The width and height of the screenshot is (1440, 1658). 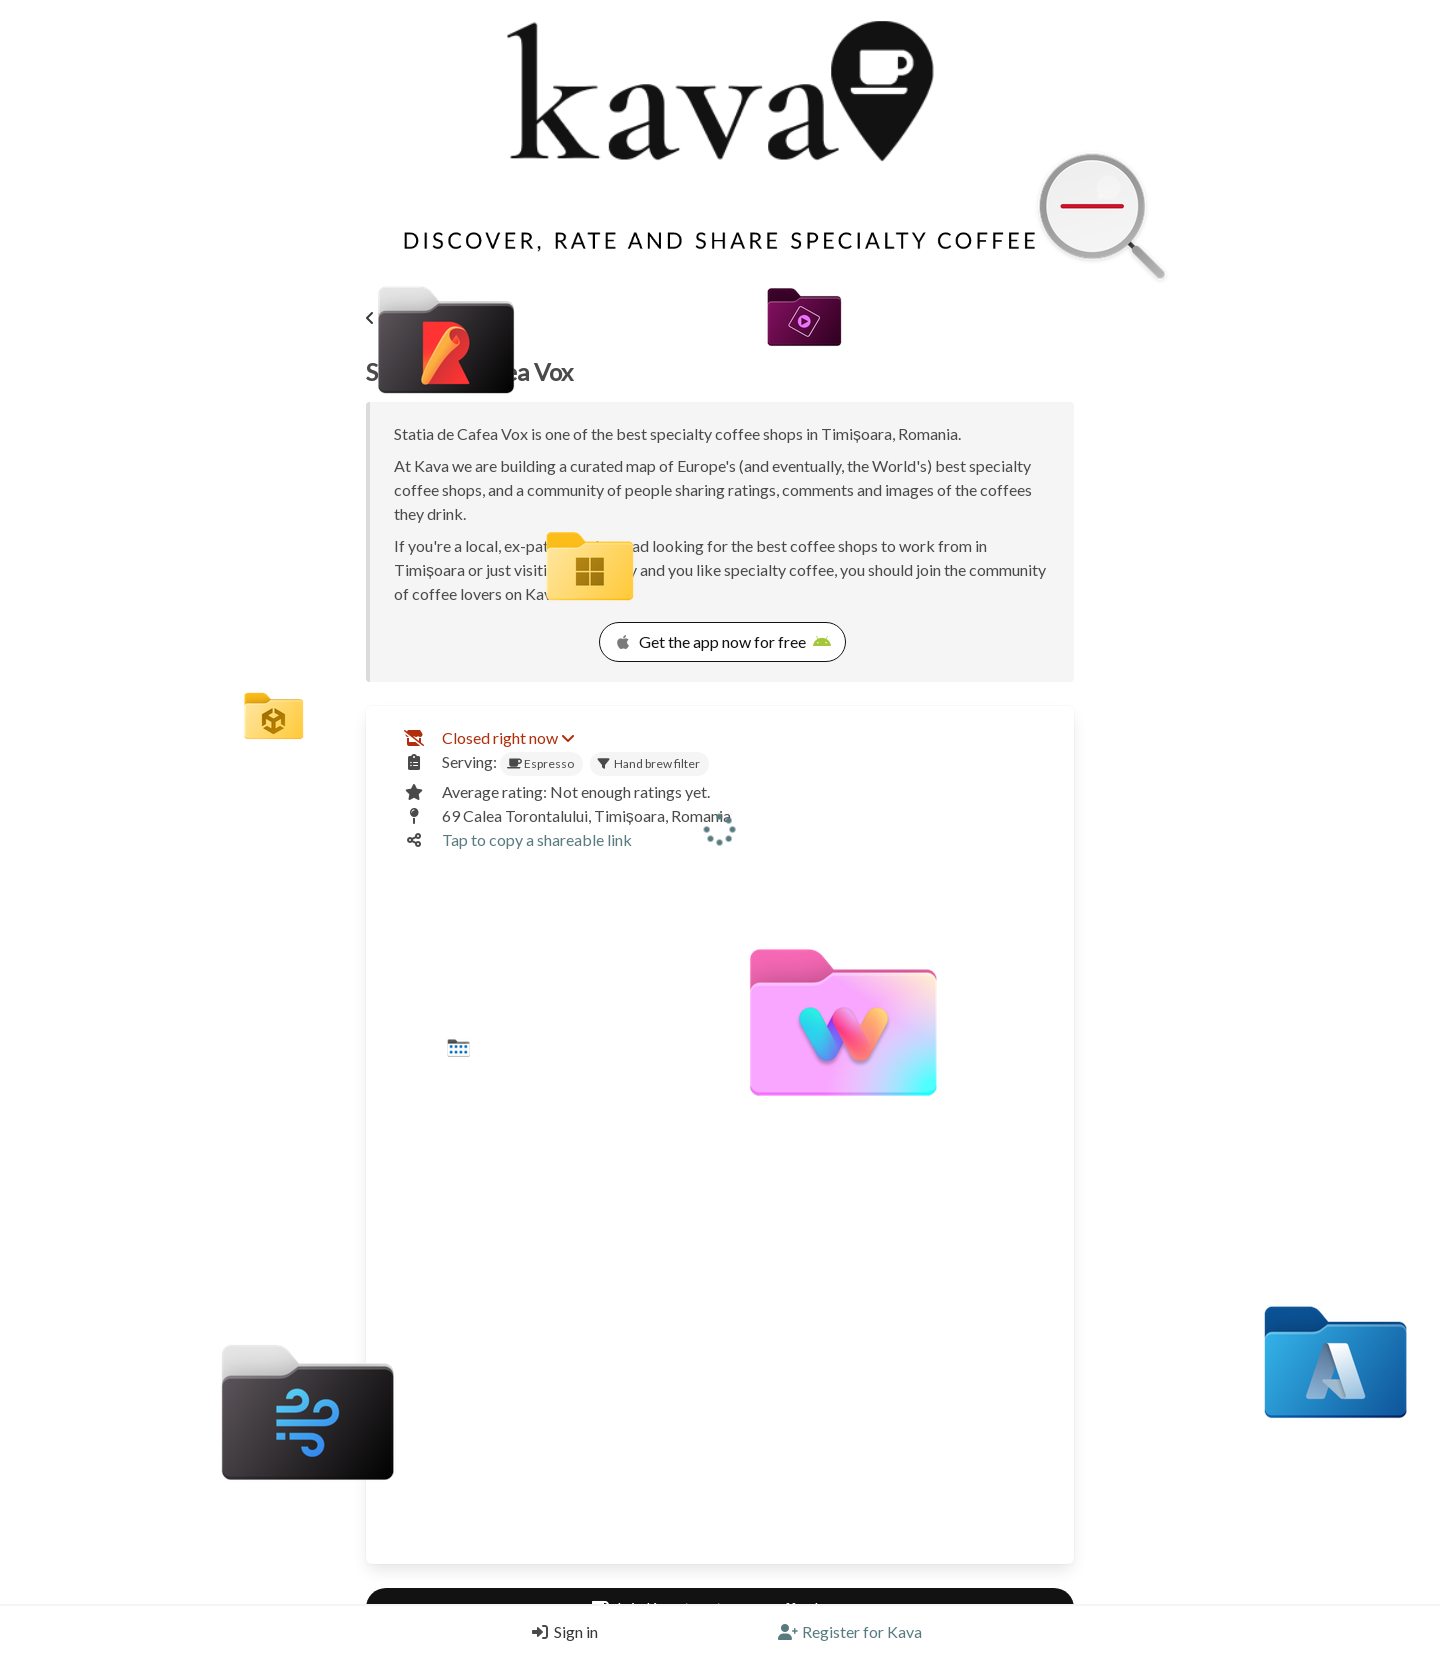 I want to click on open unity project files folder, so click(x=273, y=717).